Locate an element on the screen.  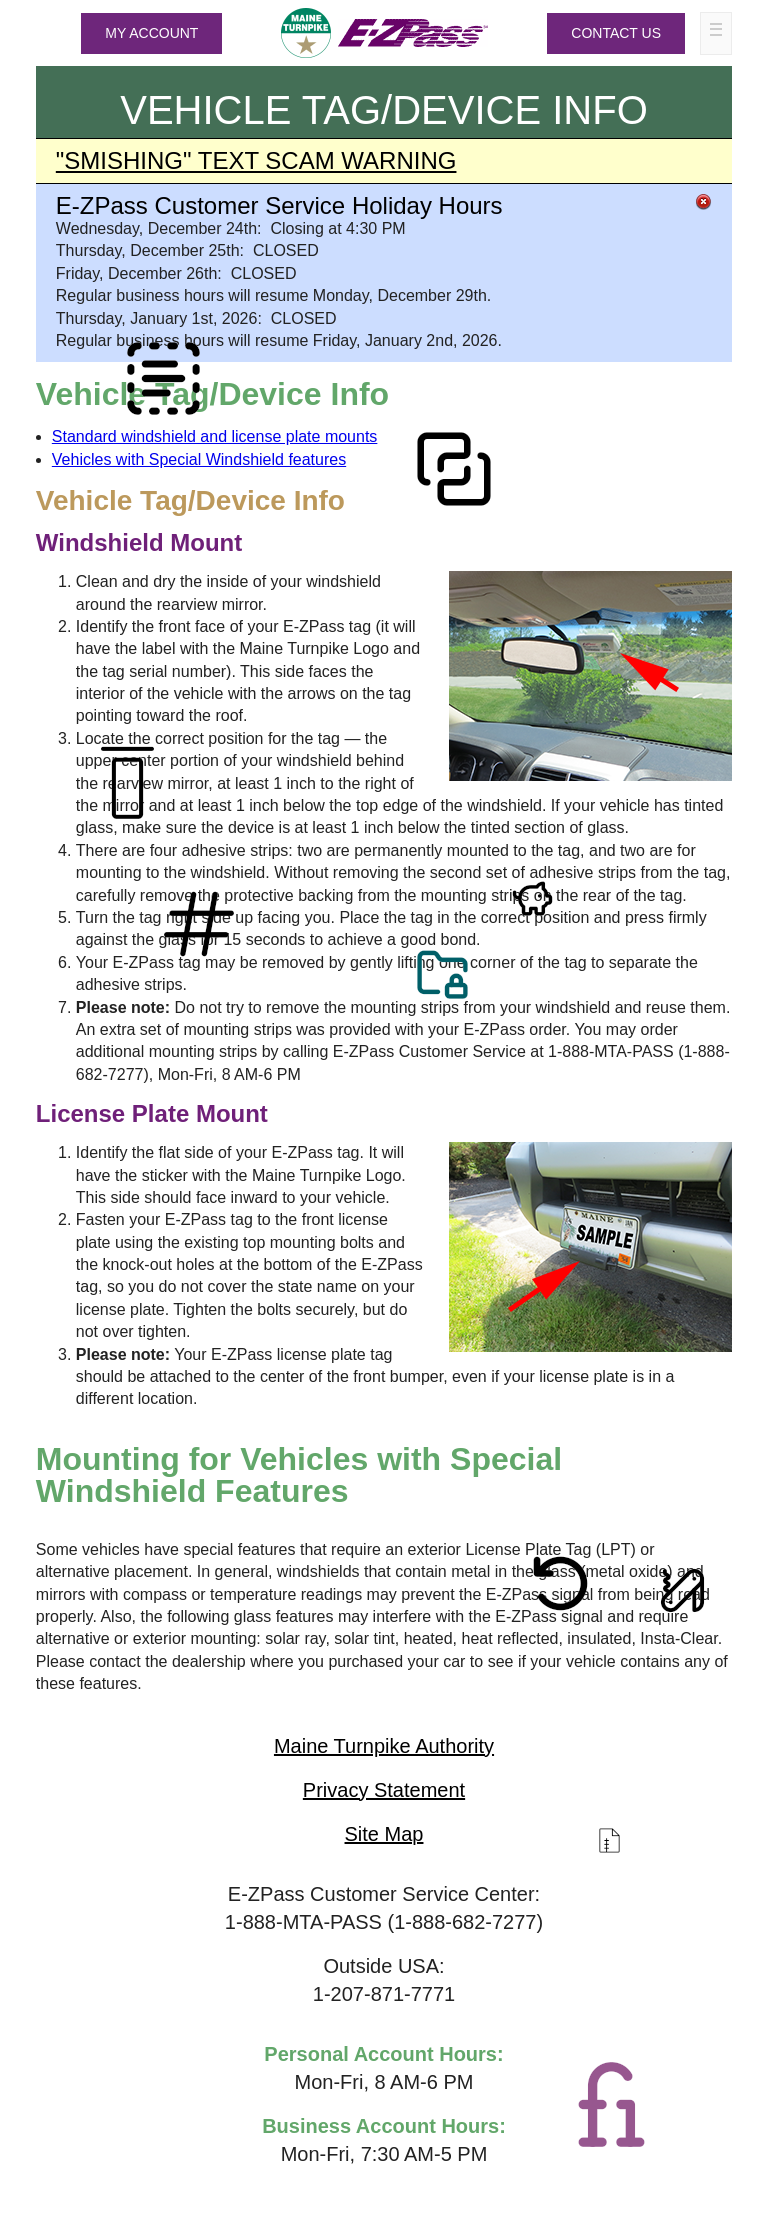
access a password-protected folder is located at coordinates (442, 973).